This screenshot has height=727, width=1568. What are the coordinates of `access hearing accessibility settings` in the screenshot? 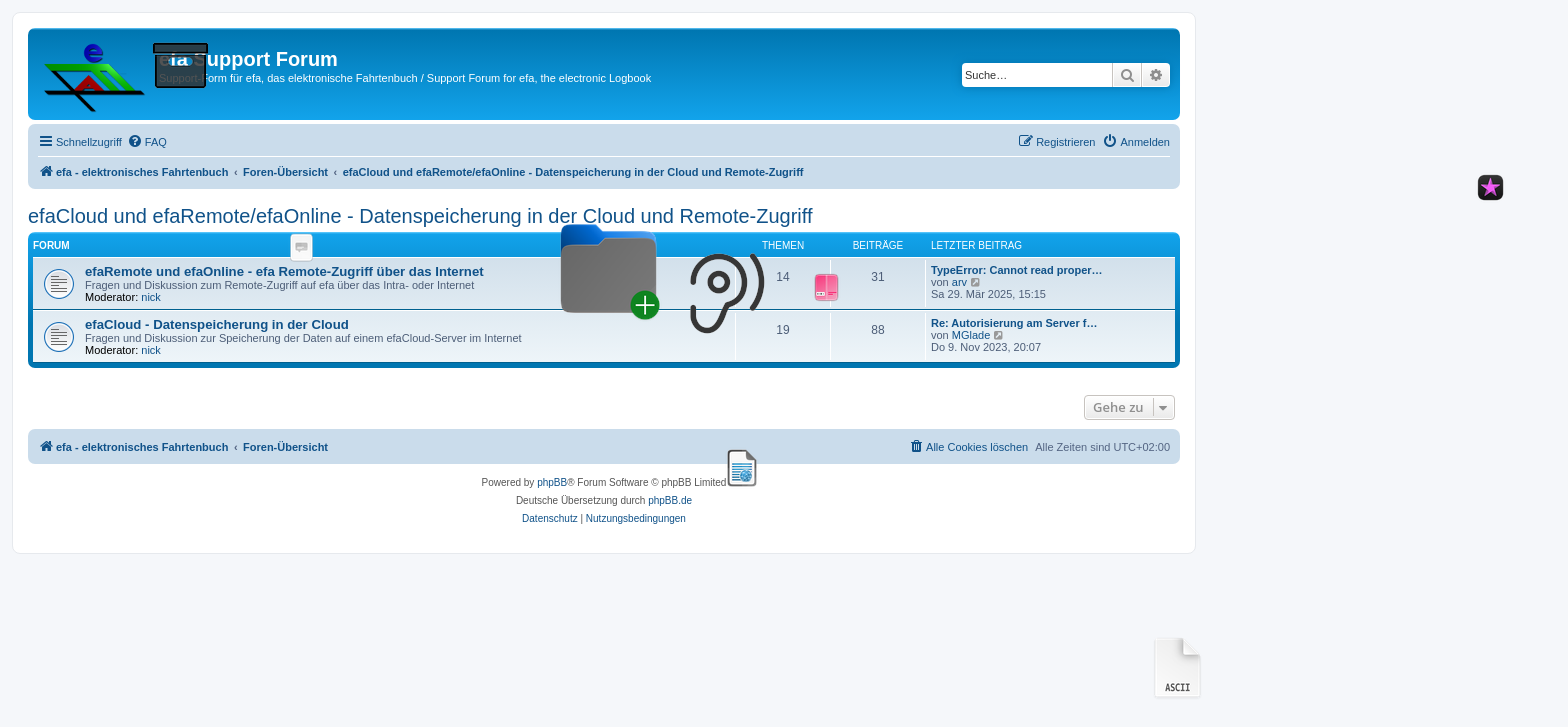 It's located at (724, 293).